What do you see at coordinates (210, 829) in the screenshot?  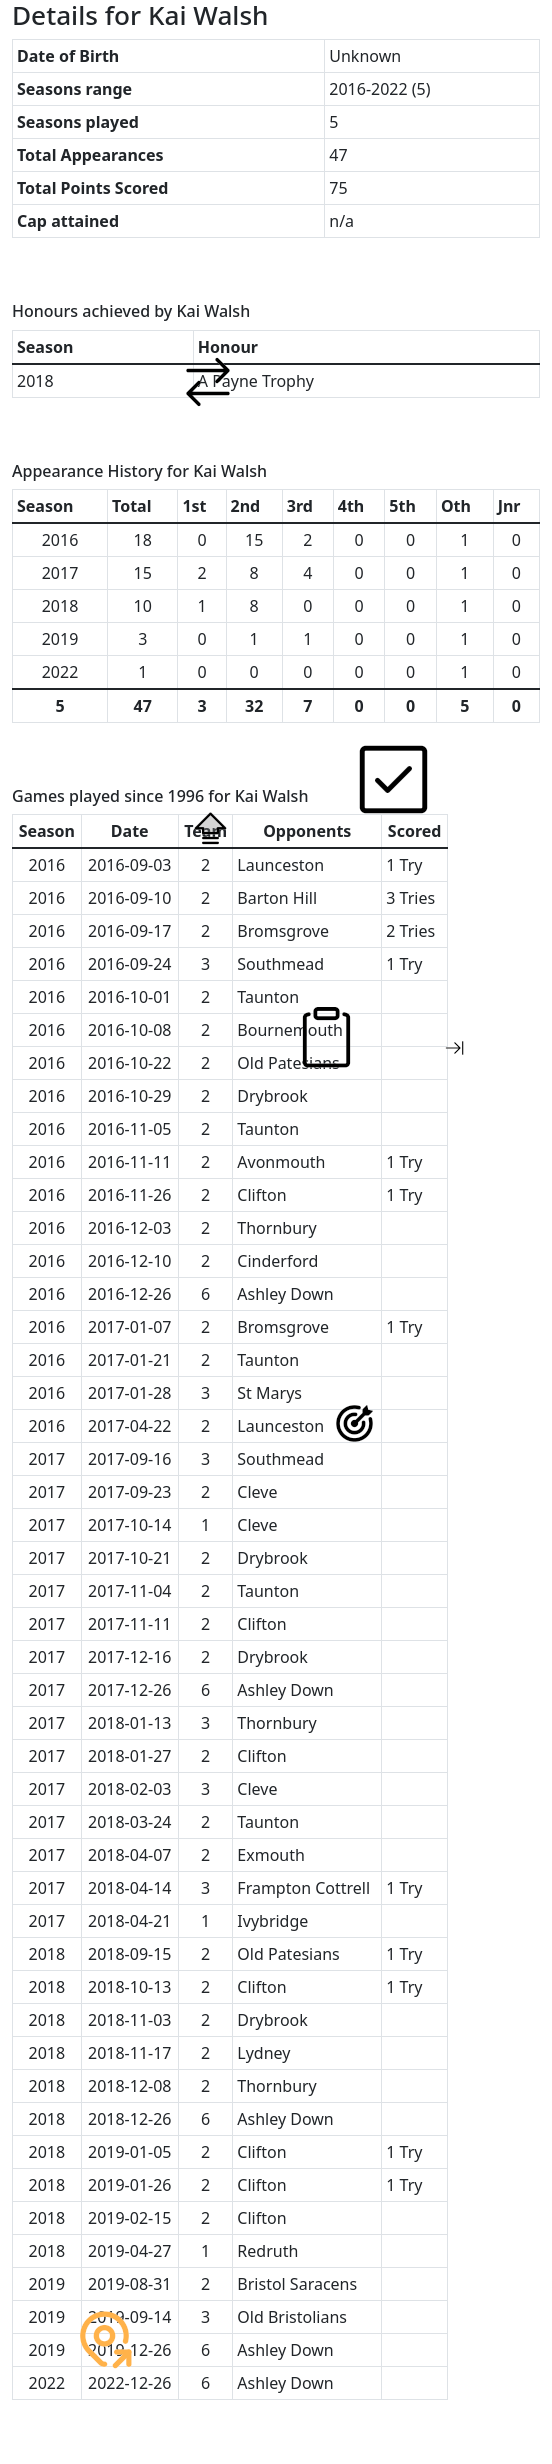 I see `upload multiple files or items` at bounding box center [210, 829].